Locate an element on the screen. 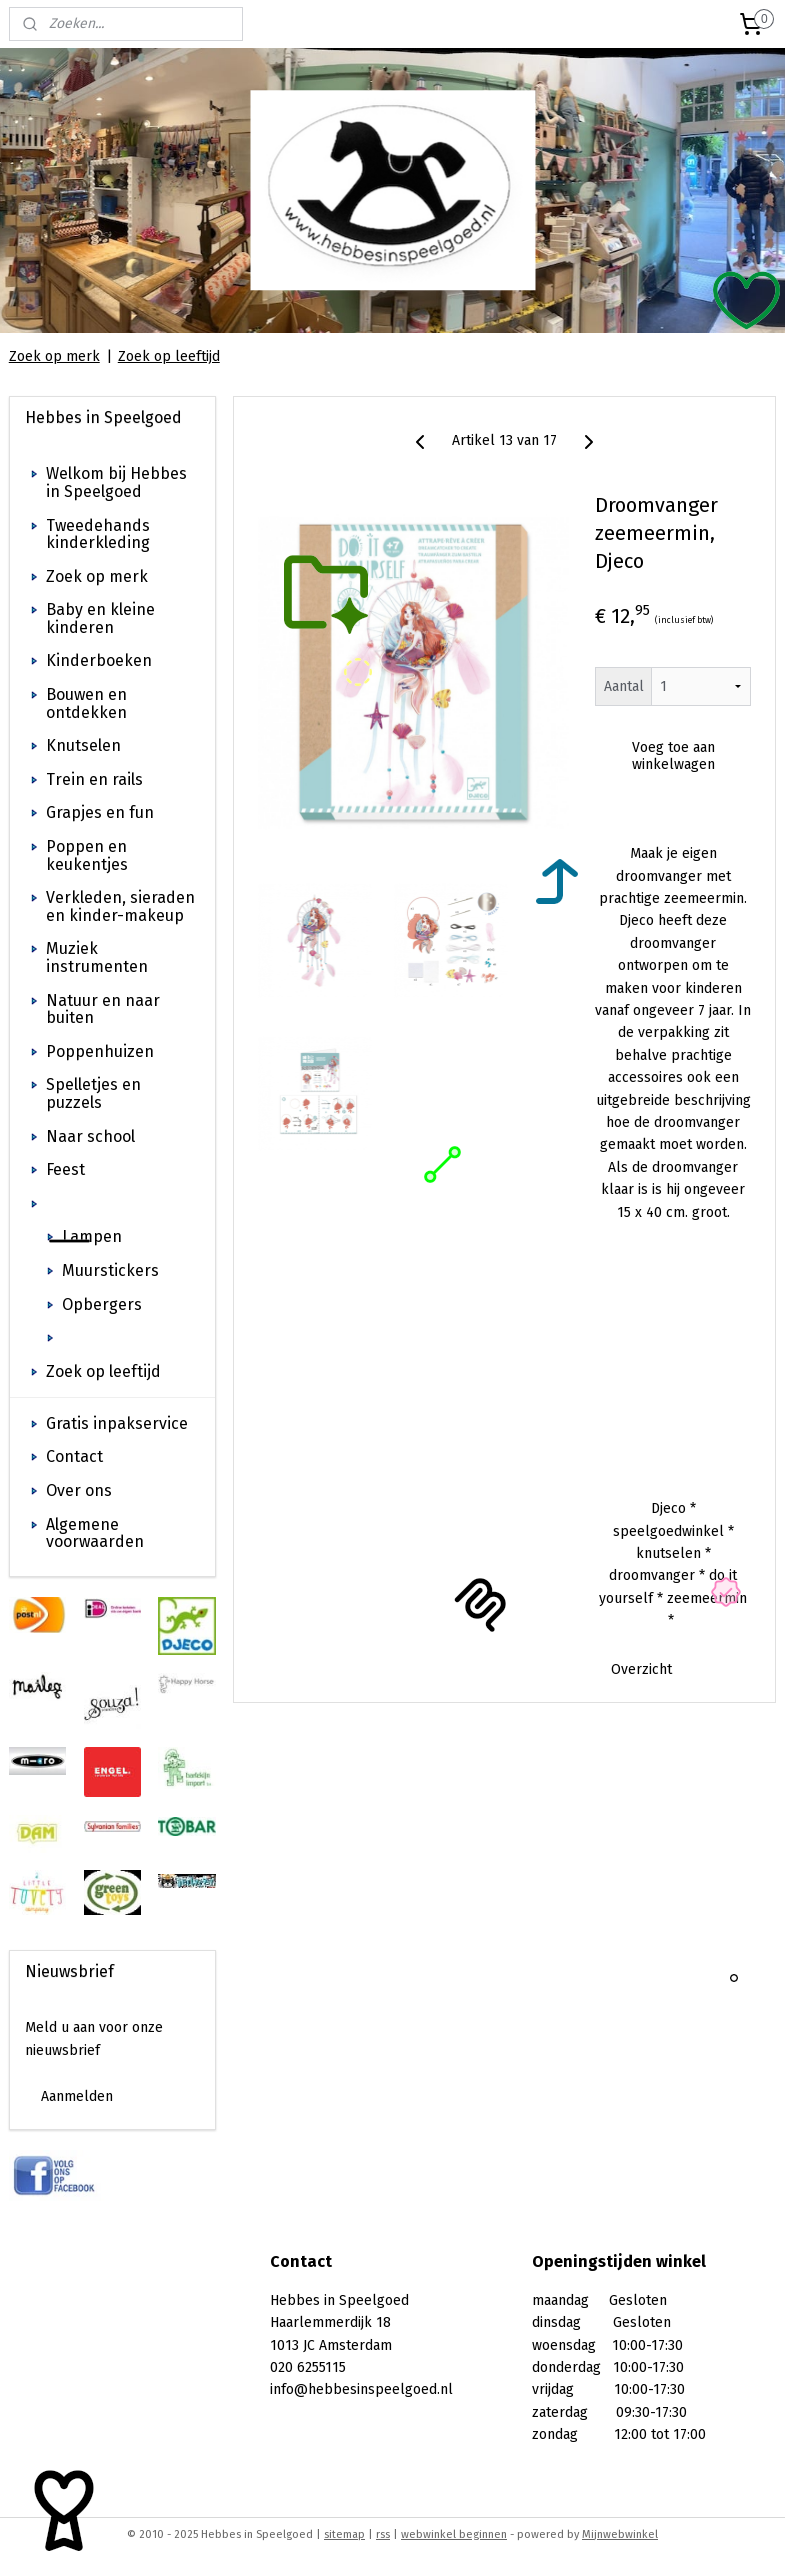 The image size is (785, 2571). create a new draft issue is located at coordinates (358, 672).